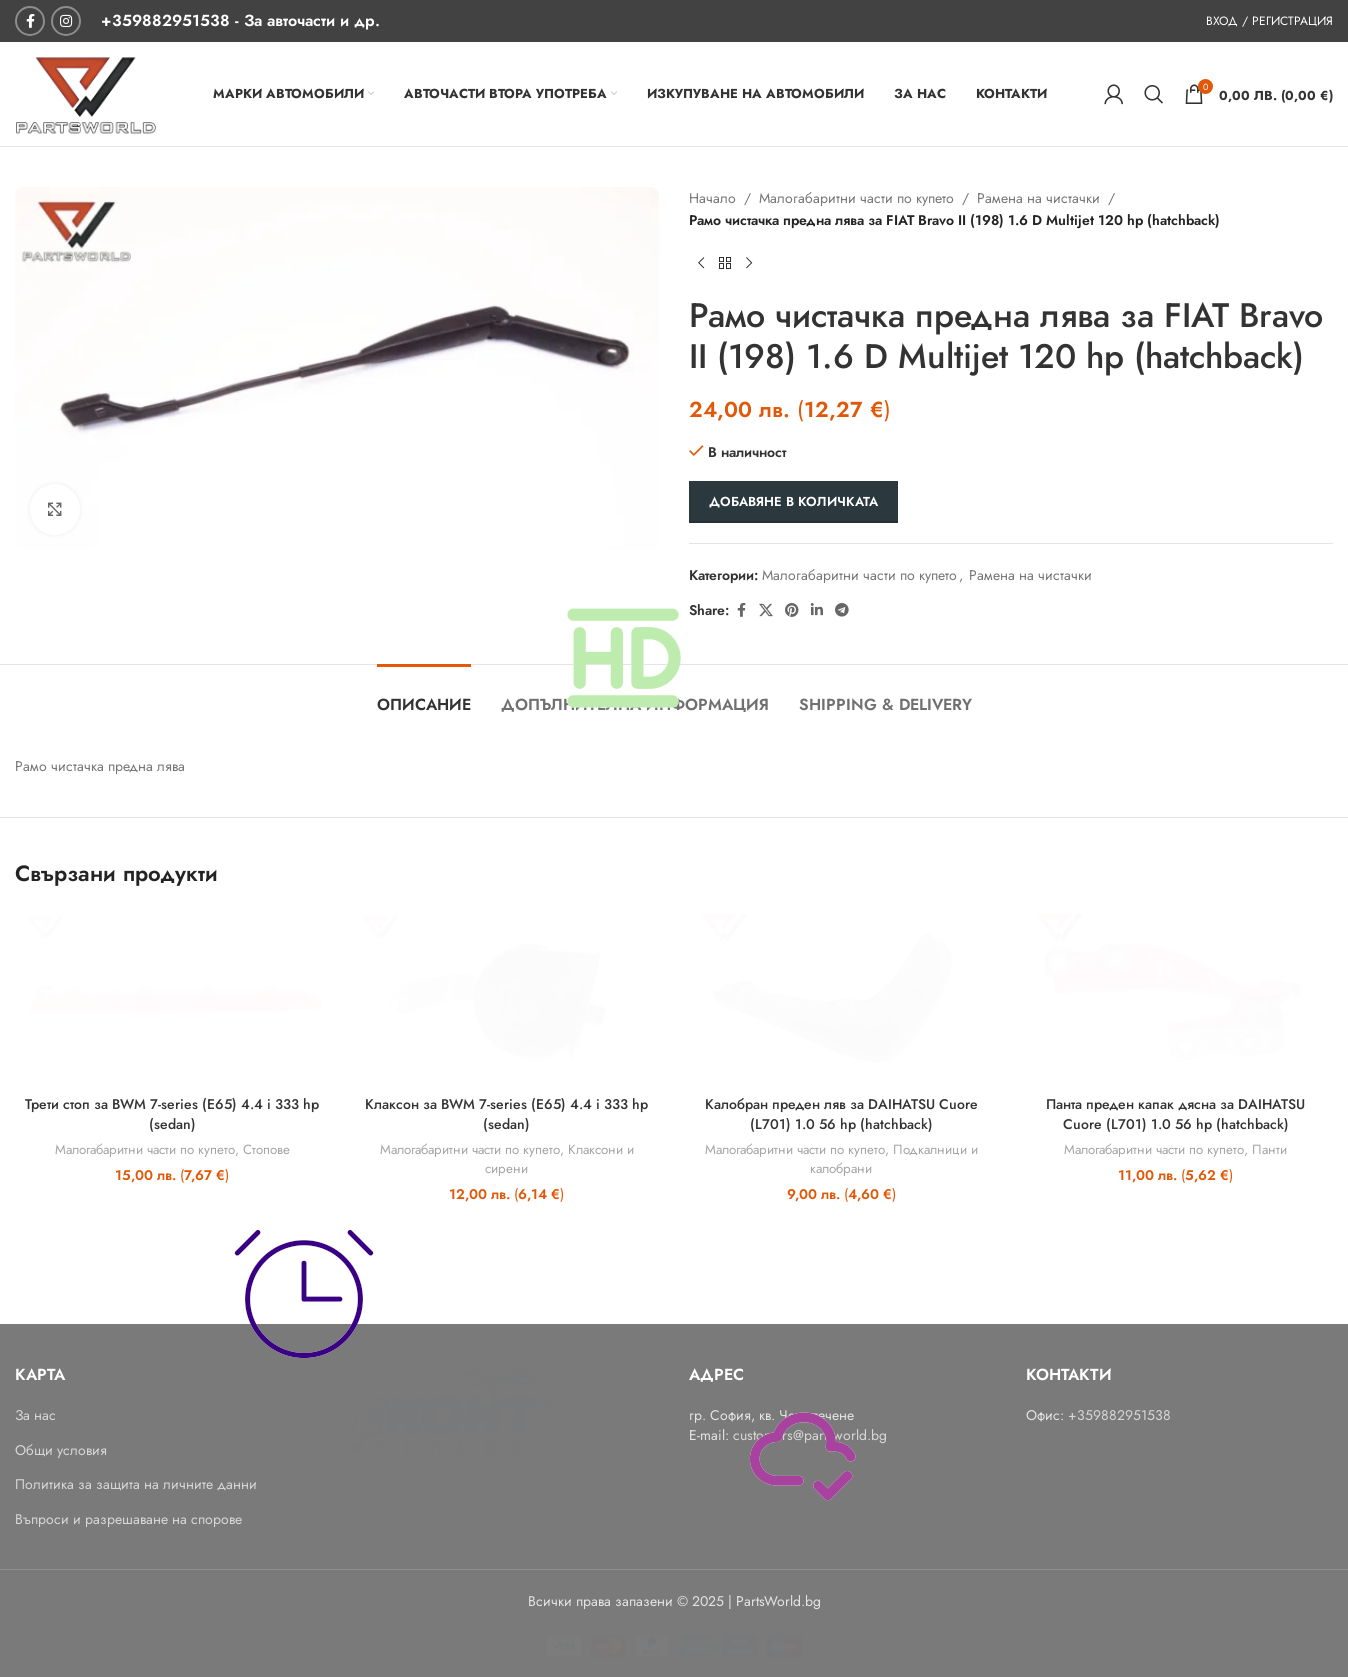 The width and height of the screenshot is (1348, 1677). Describe the element at coordinates (803, 1451) in the screenshot. I see `file successfully uploaded to cloud storage` at that location.